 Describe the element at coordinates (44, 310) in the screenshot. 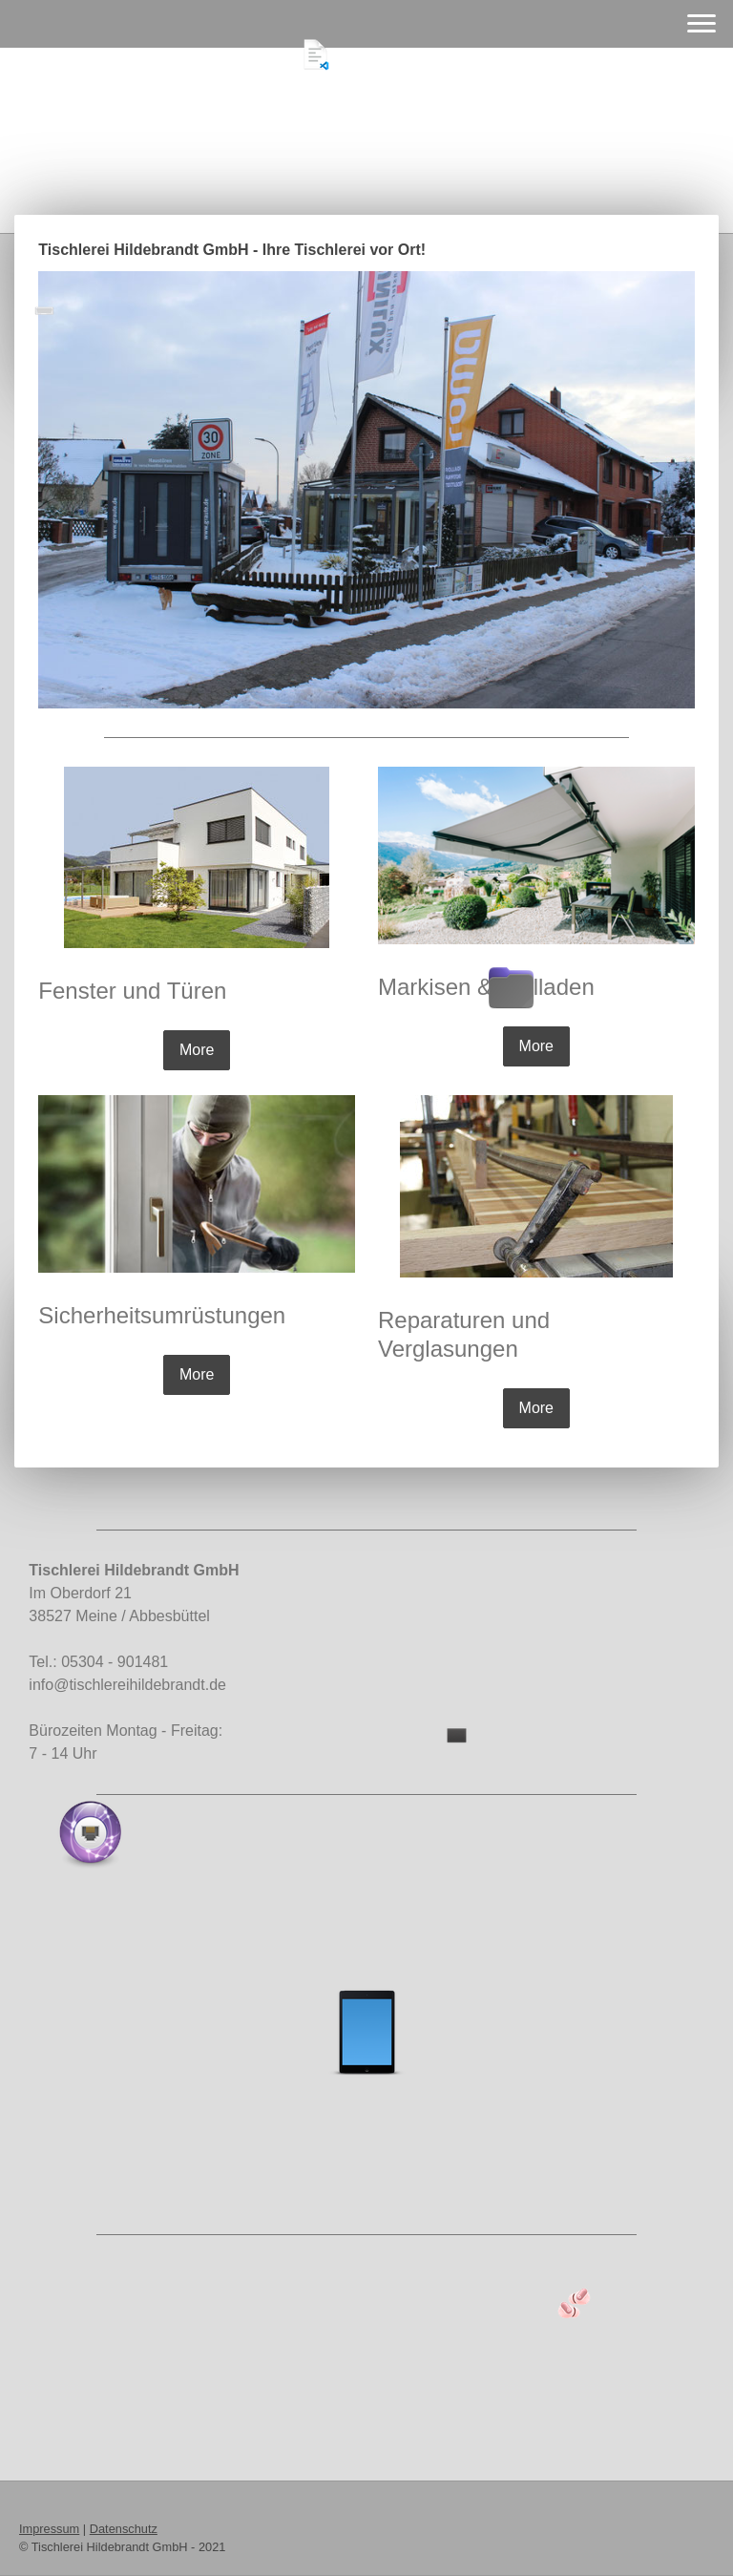

I see `connect a wireless bluetooth keyboard` at that location.